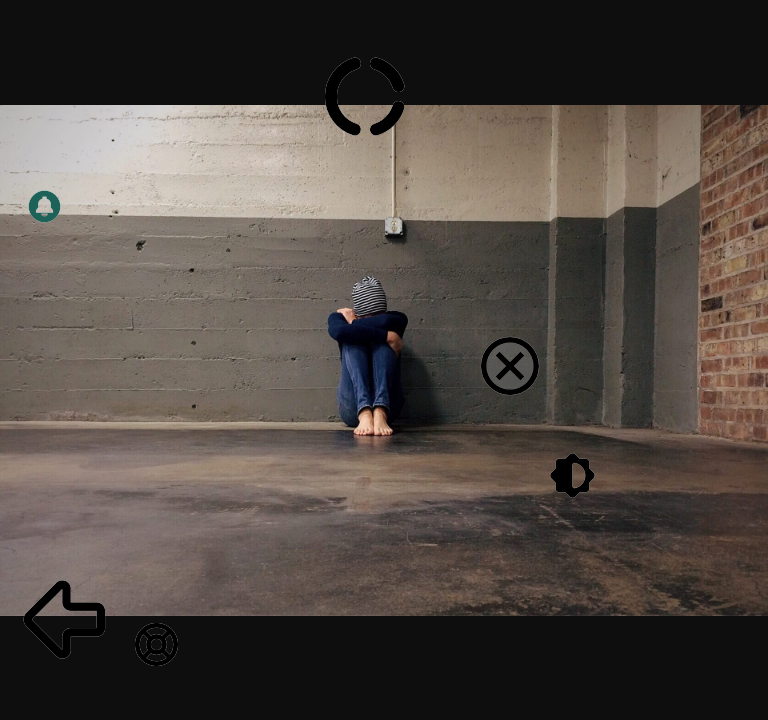 The height and width of the screenshot is (720, 768). I want to click on view notifications, so click(44, 206).